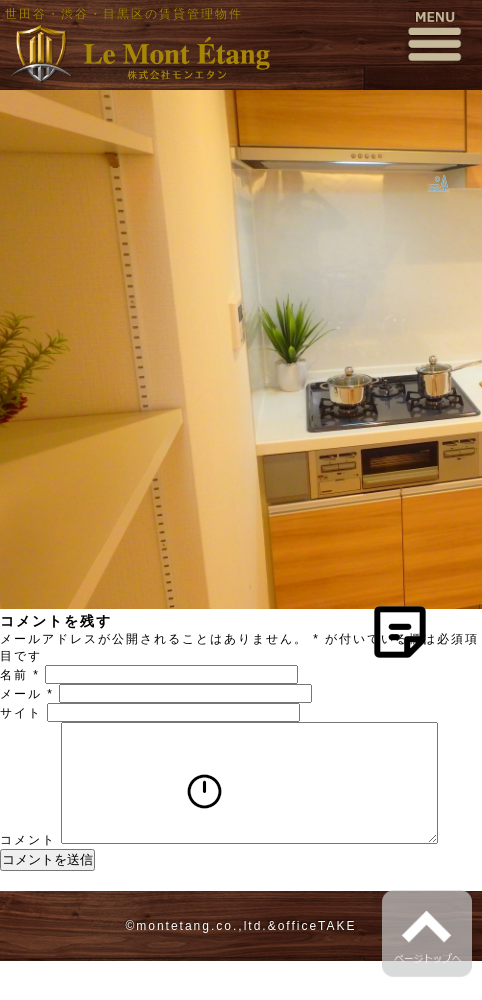  What do you see at coordinates (400, 632) in the screenshot?
I see `create a new note` at bounding box center [400, 632].